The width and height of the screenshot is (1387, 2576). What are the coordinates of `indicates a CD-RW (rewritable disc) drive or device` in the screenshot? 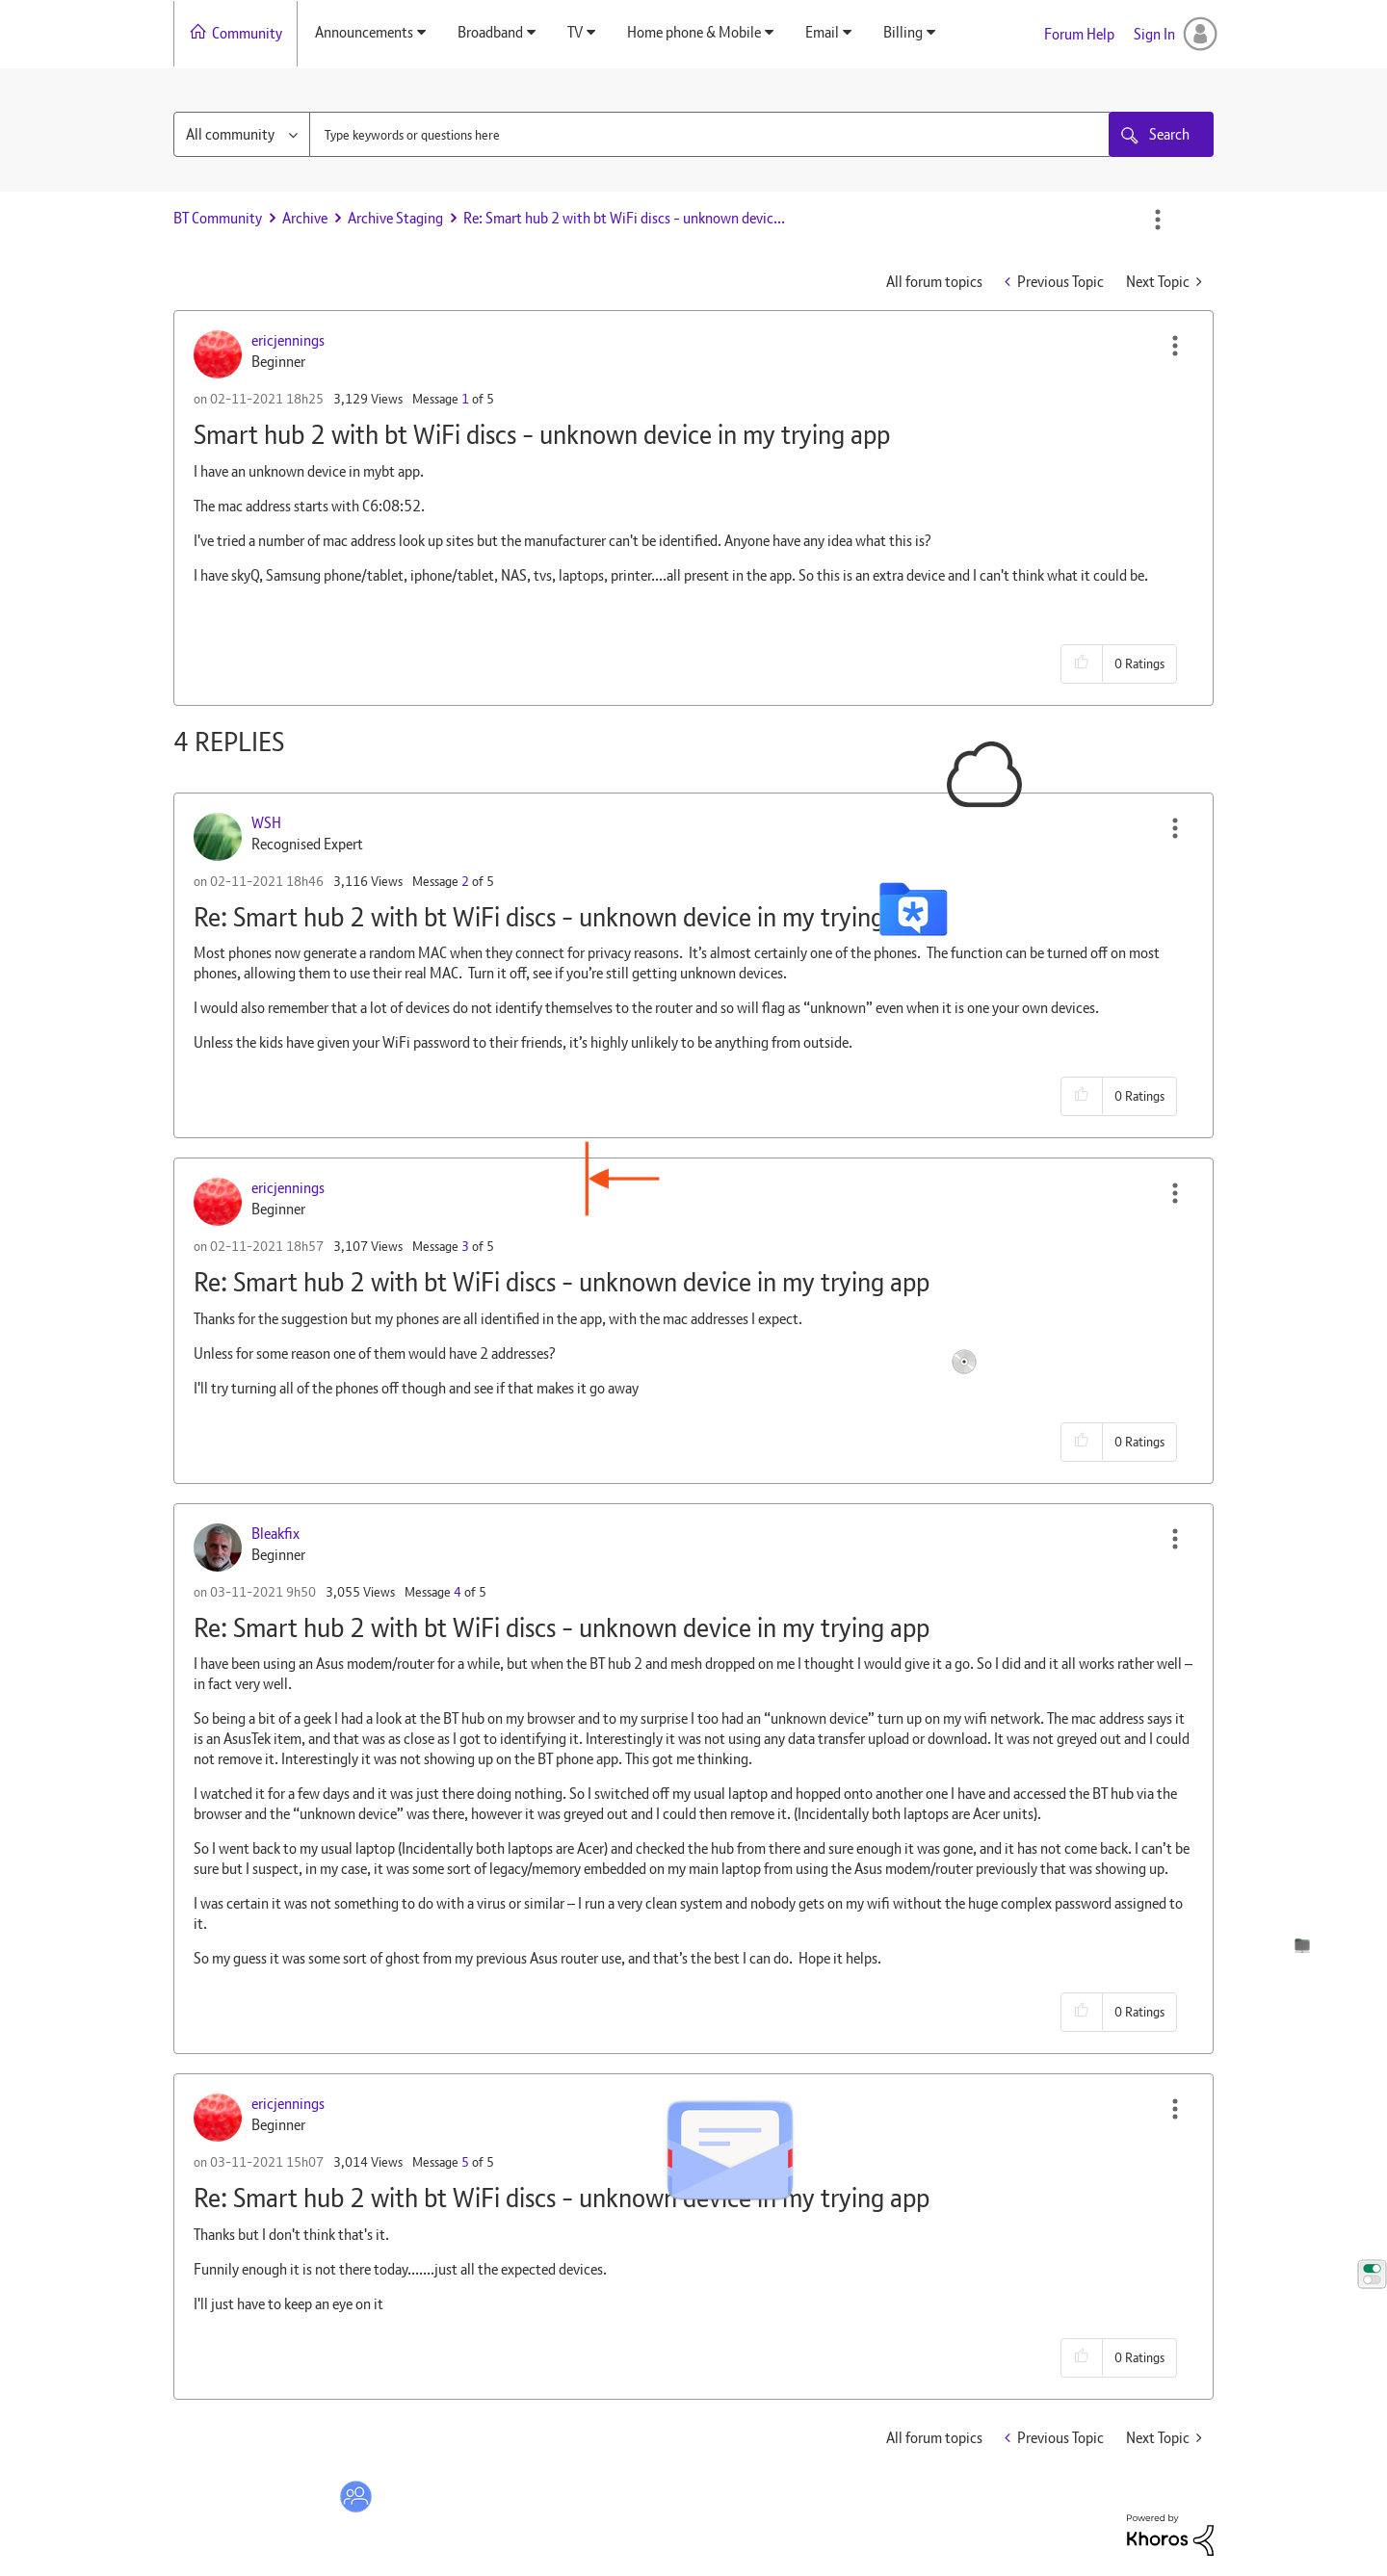 It's located at (964, 1362).